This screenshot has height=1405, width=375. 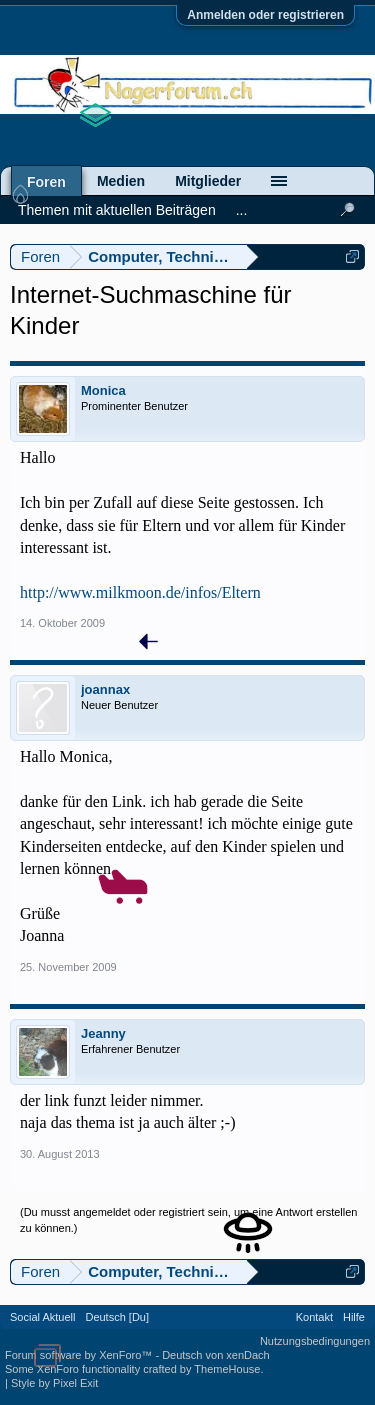 What do you see at coordinates (248, 1232) in the screenshot?
I see `access sci-fi or space-themed content` at bounding box center [248, 1232].